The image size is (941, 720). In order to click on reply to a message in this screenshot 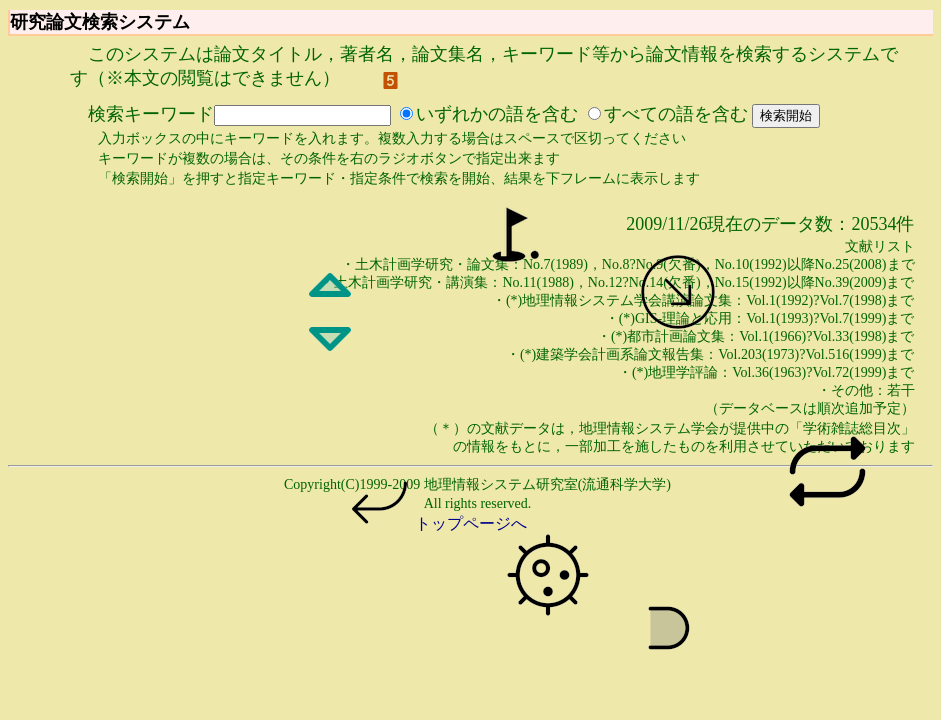, I will do `click(379, 502)`.